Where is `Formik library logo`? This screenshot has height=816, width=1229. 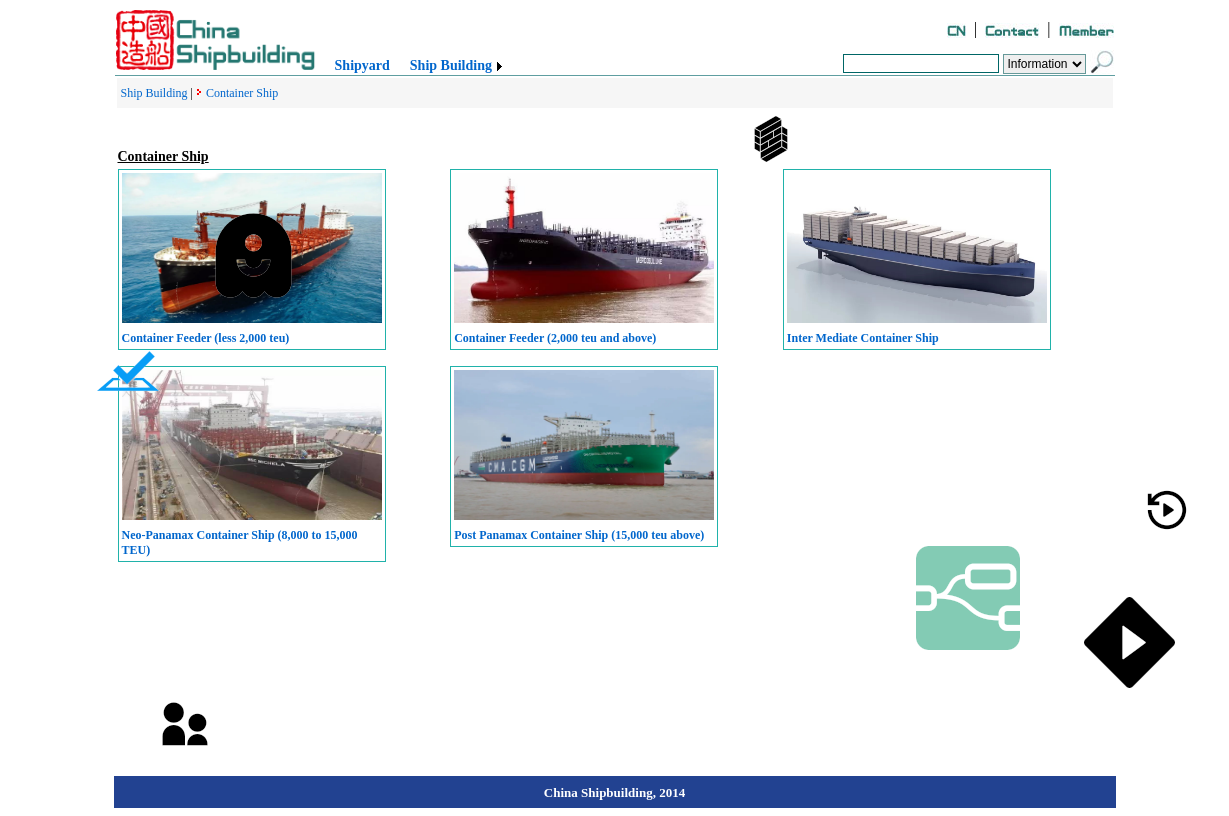
Formik library logo is located at coordinates (771, 139).